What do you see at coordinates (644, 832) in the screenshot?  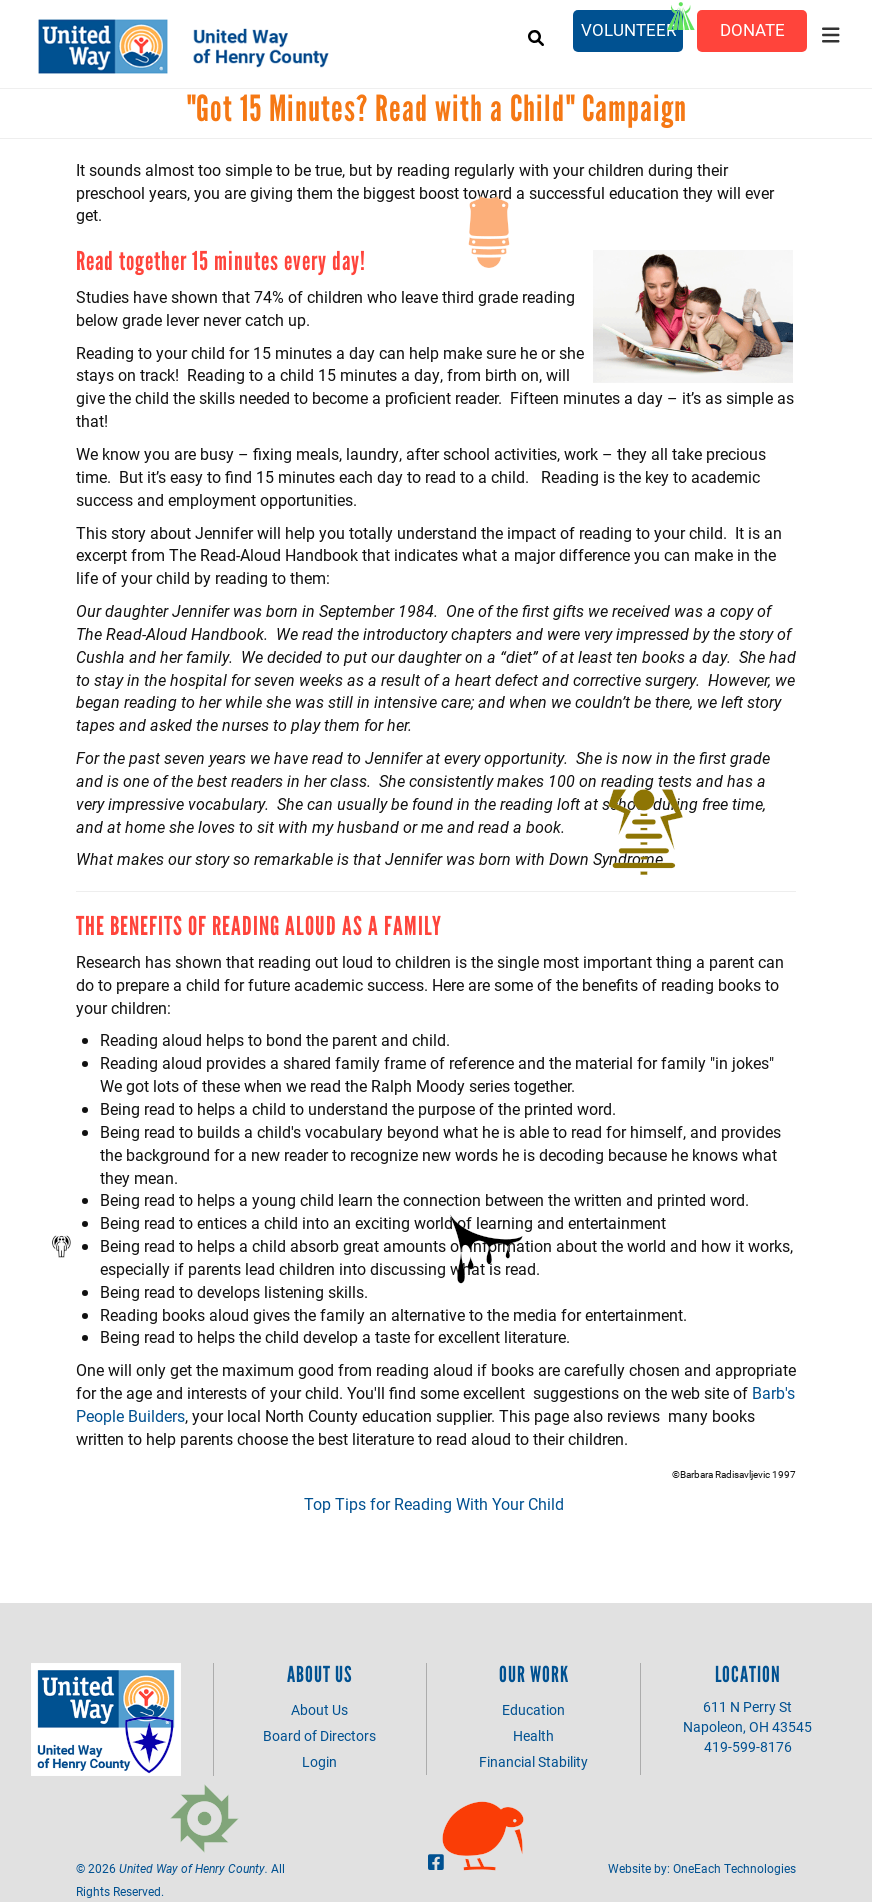 I see `indicates electricity or power generation` at bounding box center [644, 832].